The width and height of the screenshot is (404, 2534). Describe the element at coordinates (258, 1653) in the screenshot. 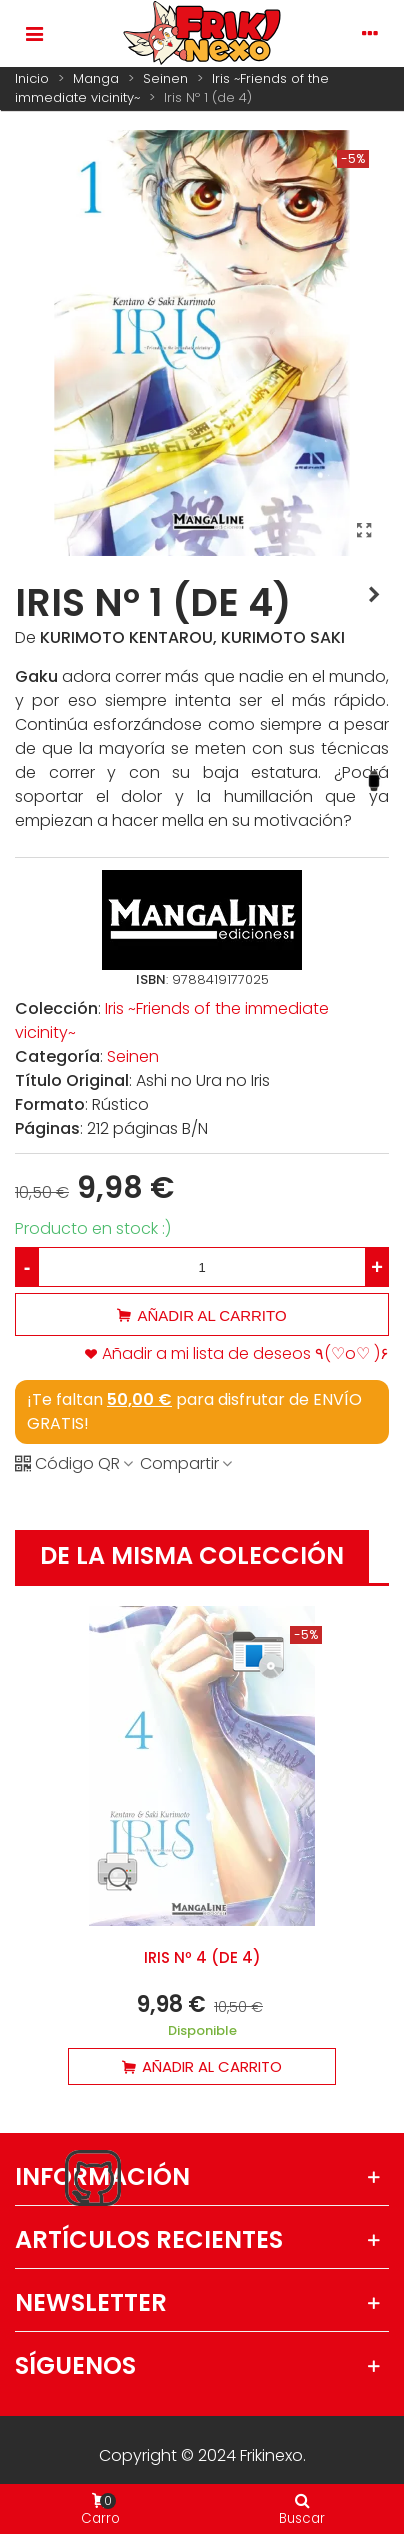

I see `open folder containing program executables` at that location.